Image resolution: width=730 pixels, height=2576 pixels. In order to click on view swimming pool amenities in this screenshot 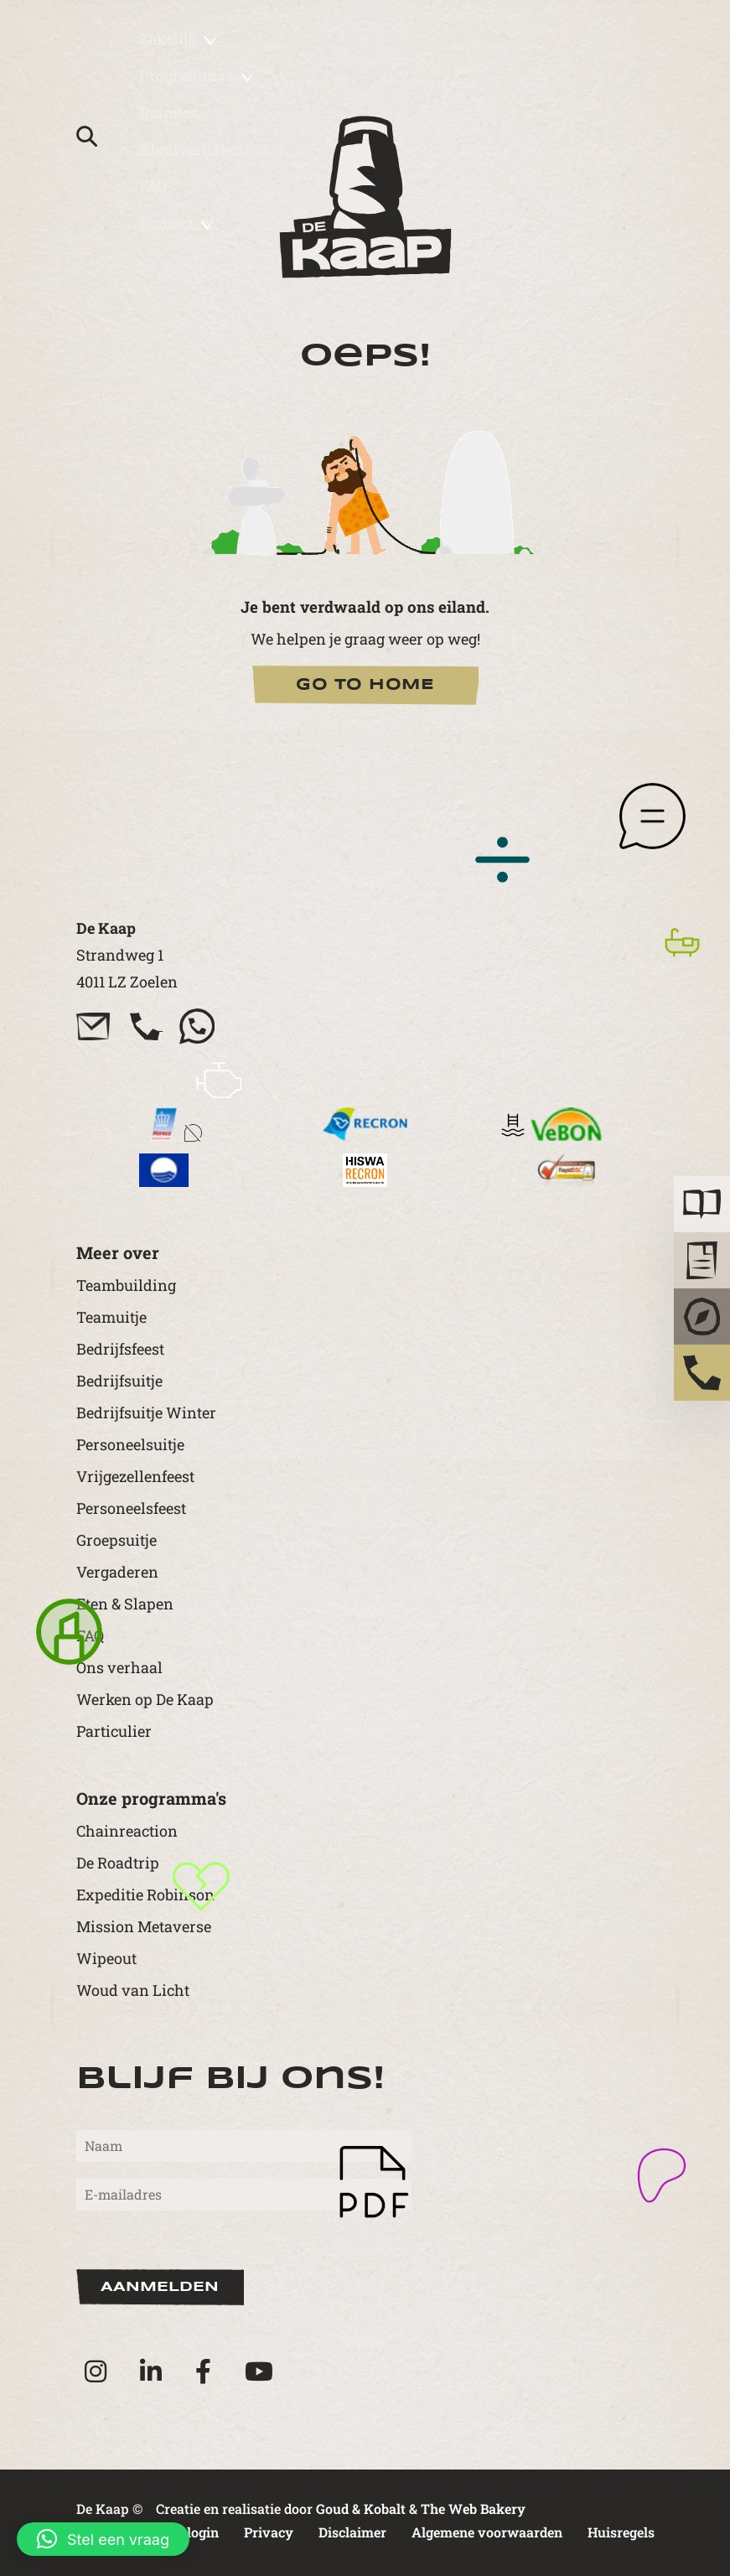, I will do `click(513, 1125)`.